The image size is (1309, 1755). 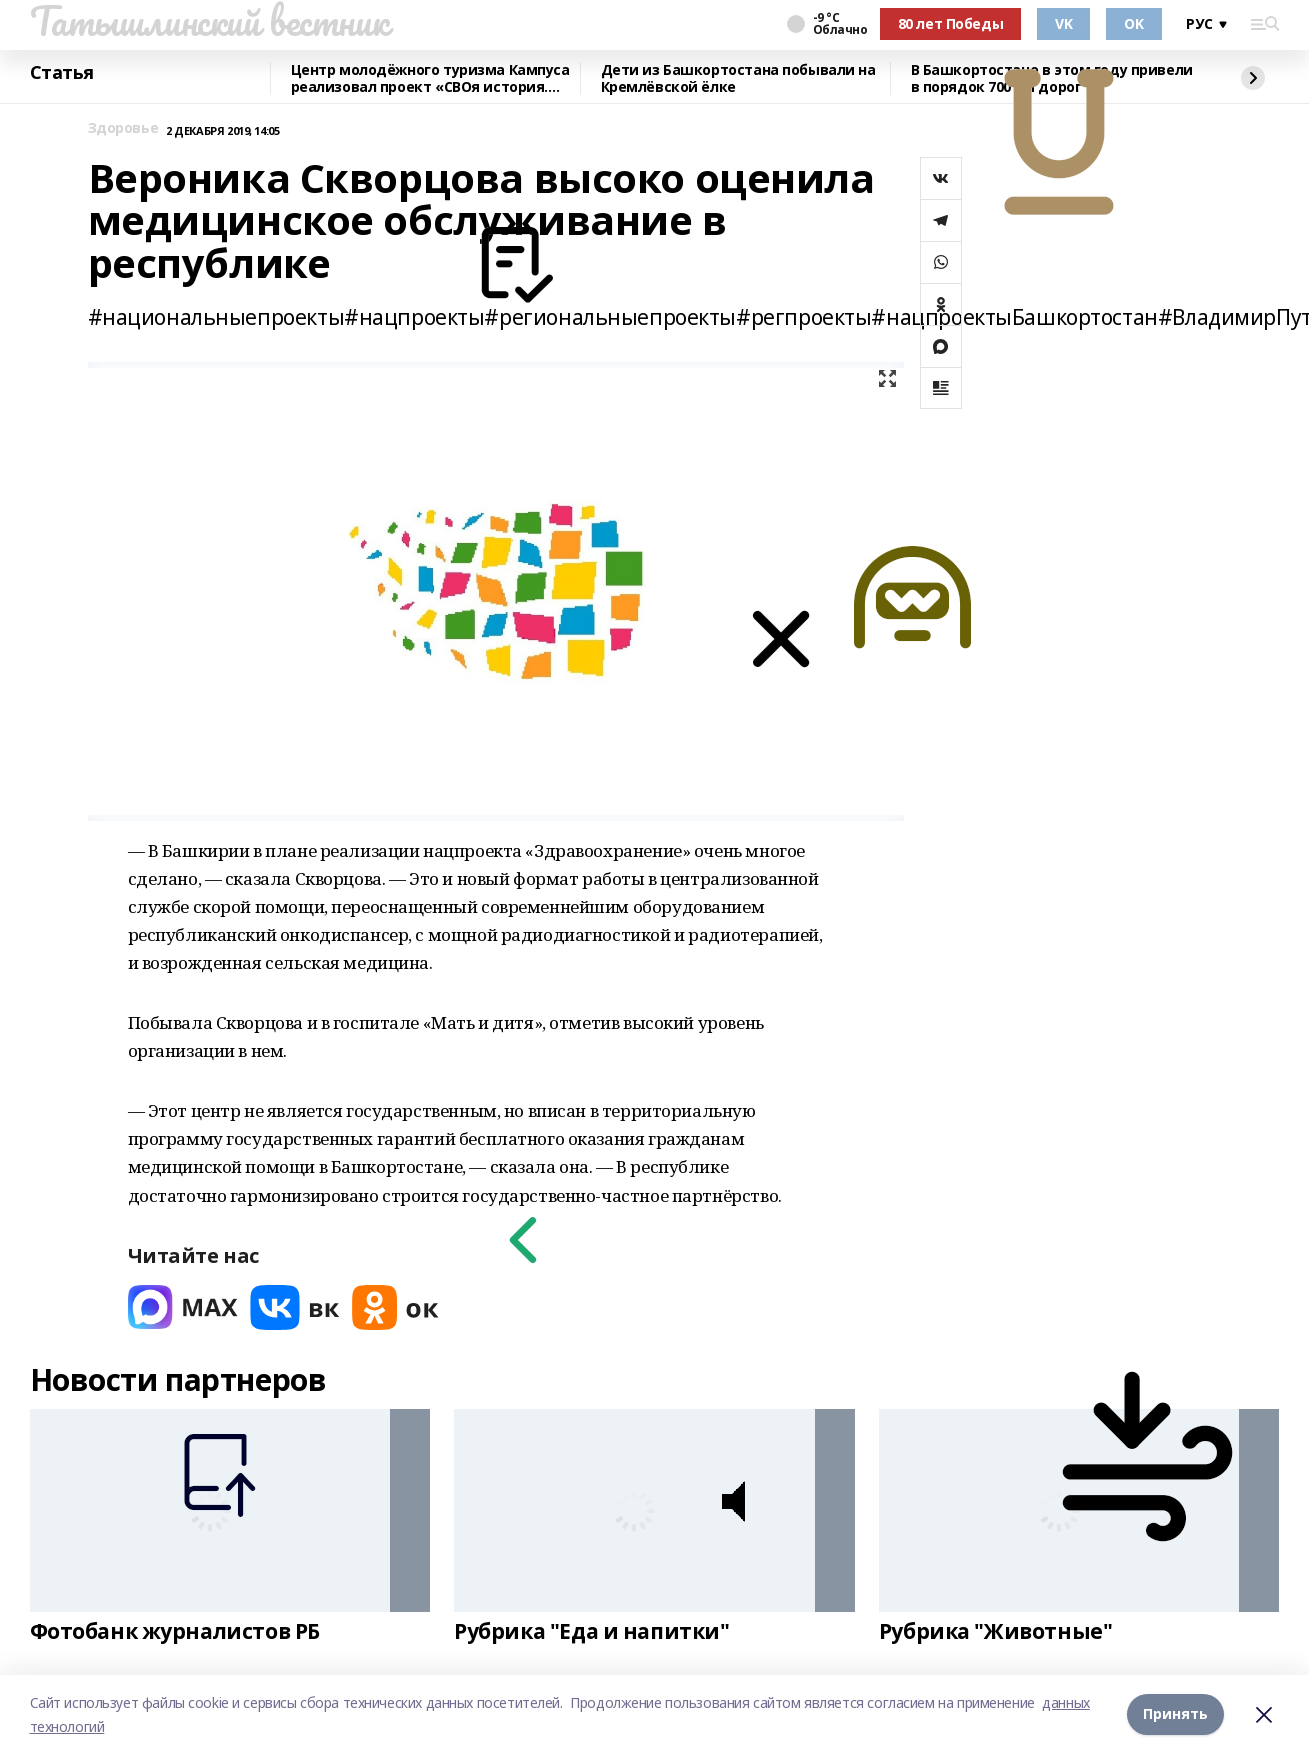 I want to click on mute audio or turn off sound, so click(x=734, y=1501).